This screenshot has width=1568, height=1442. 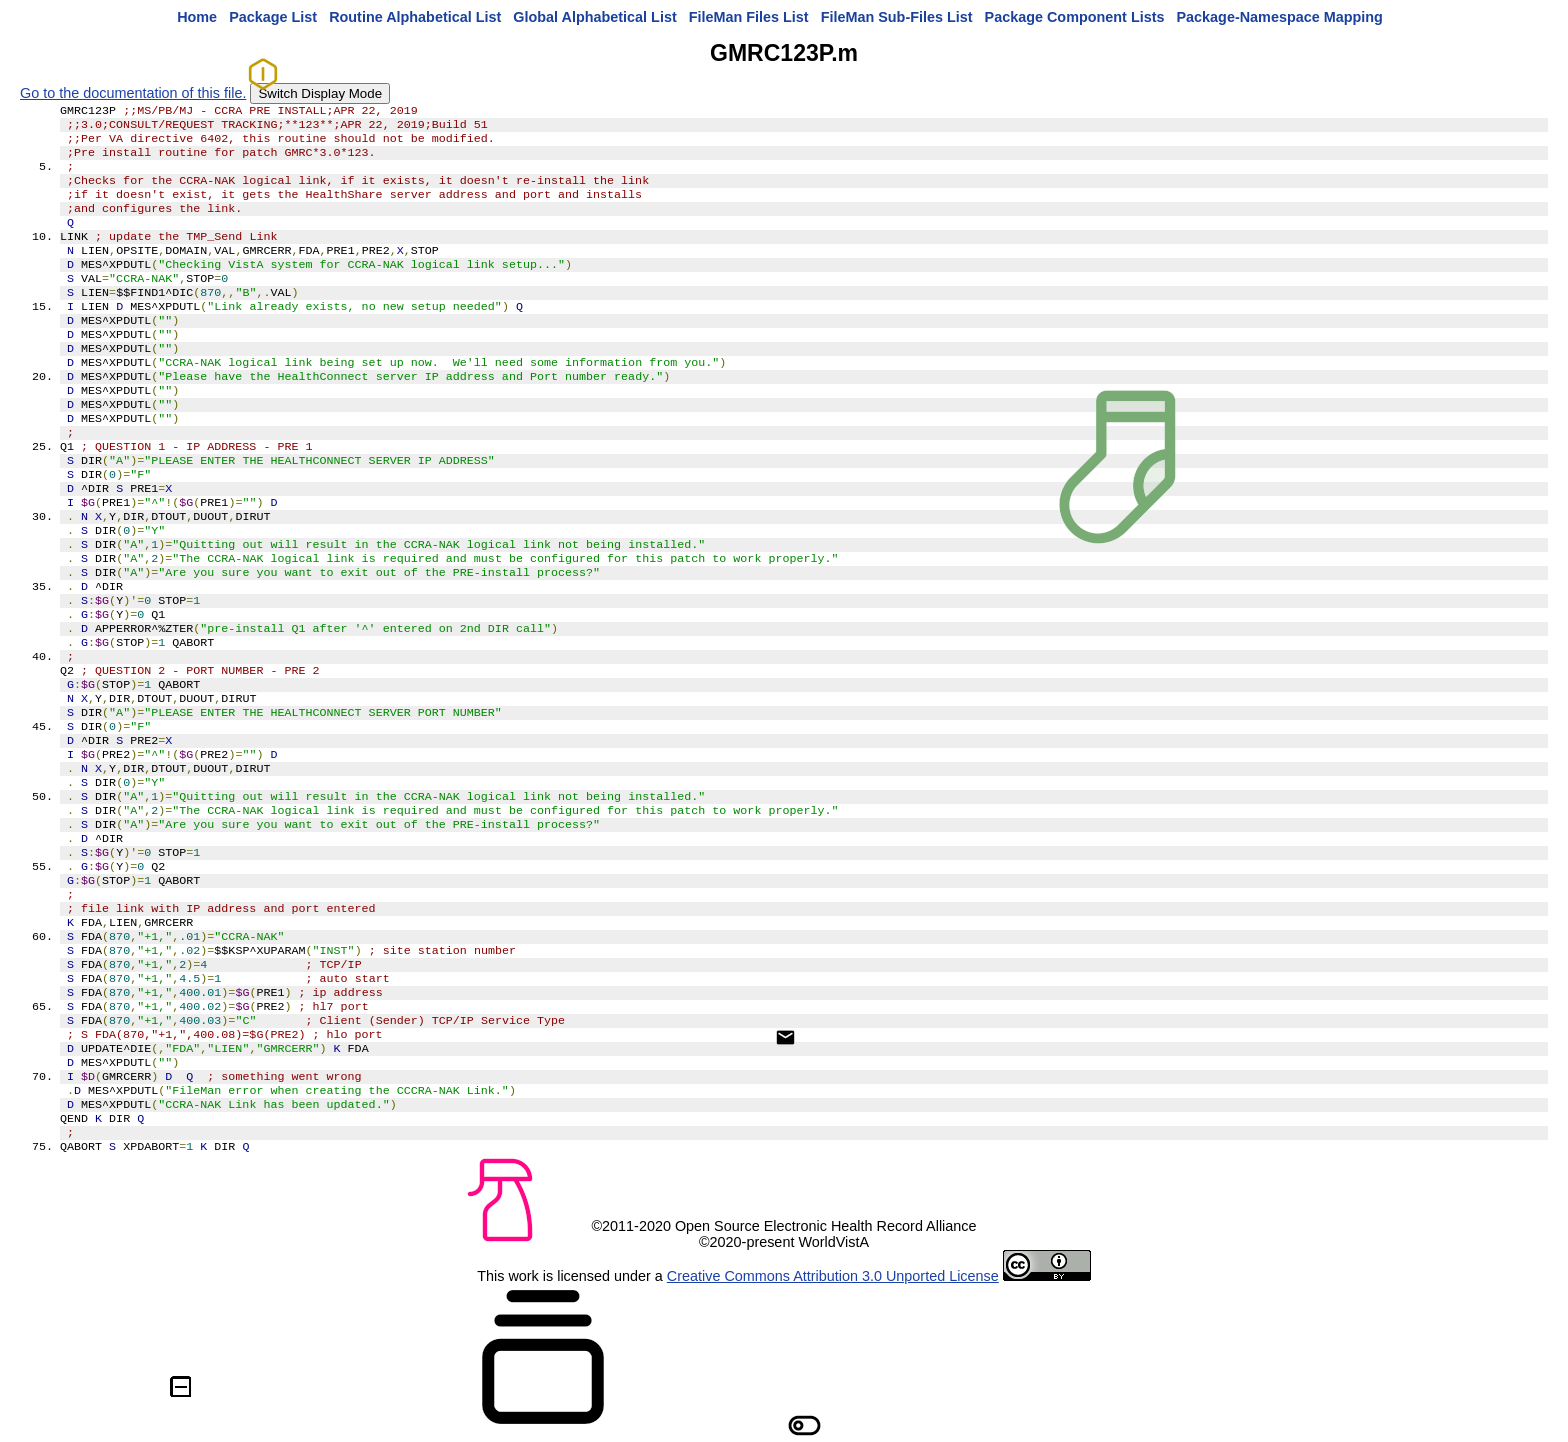 I want to click on open your email inbox, so click(x=785, y=1037).